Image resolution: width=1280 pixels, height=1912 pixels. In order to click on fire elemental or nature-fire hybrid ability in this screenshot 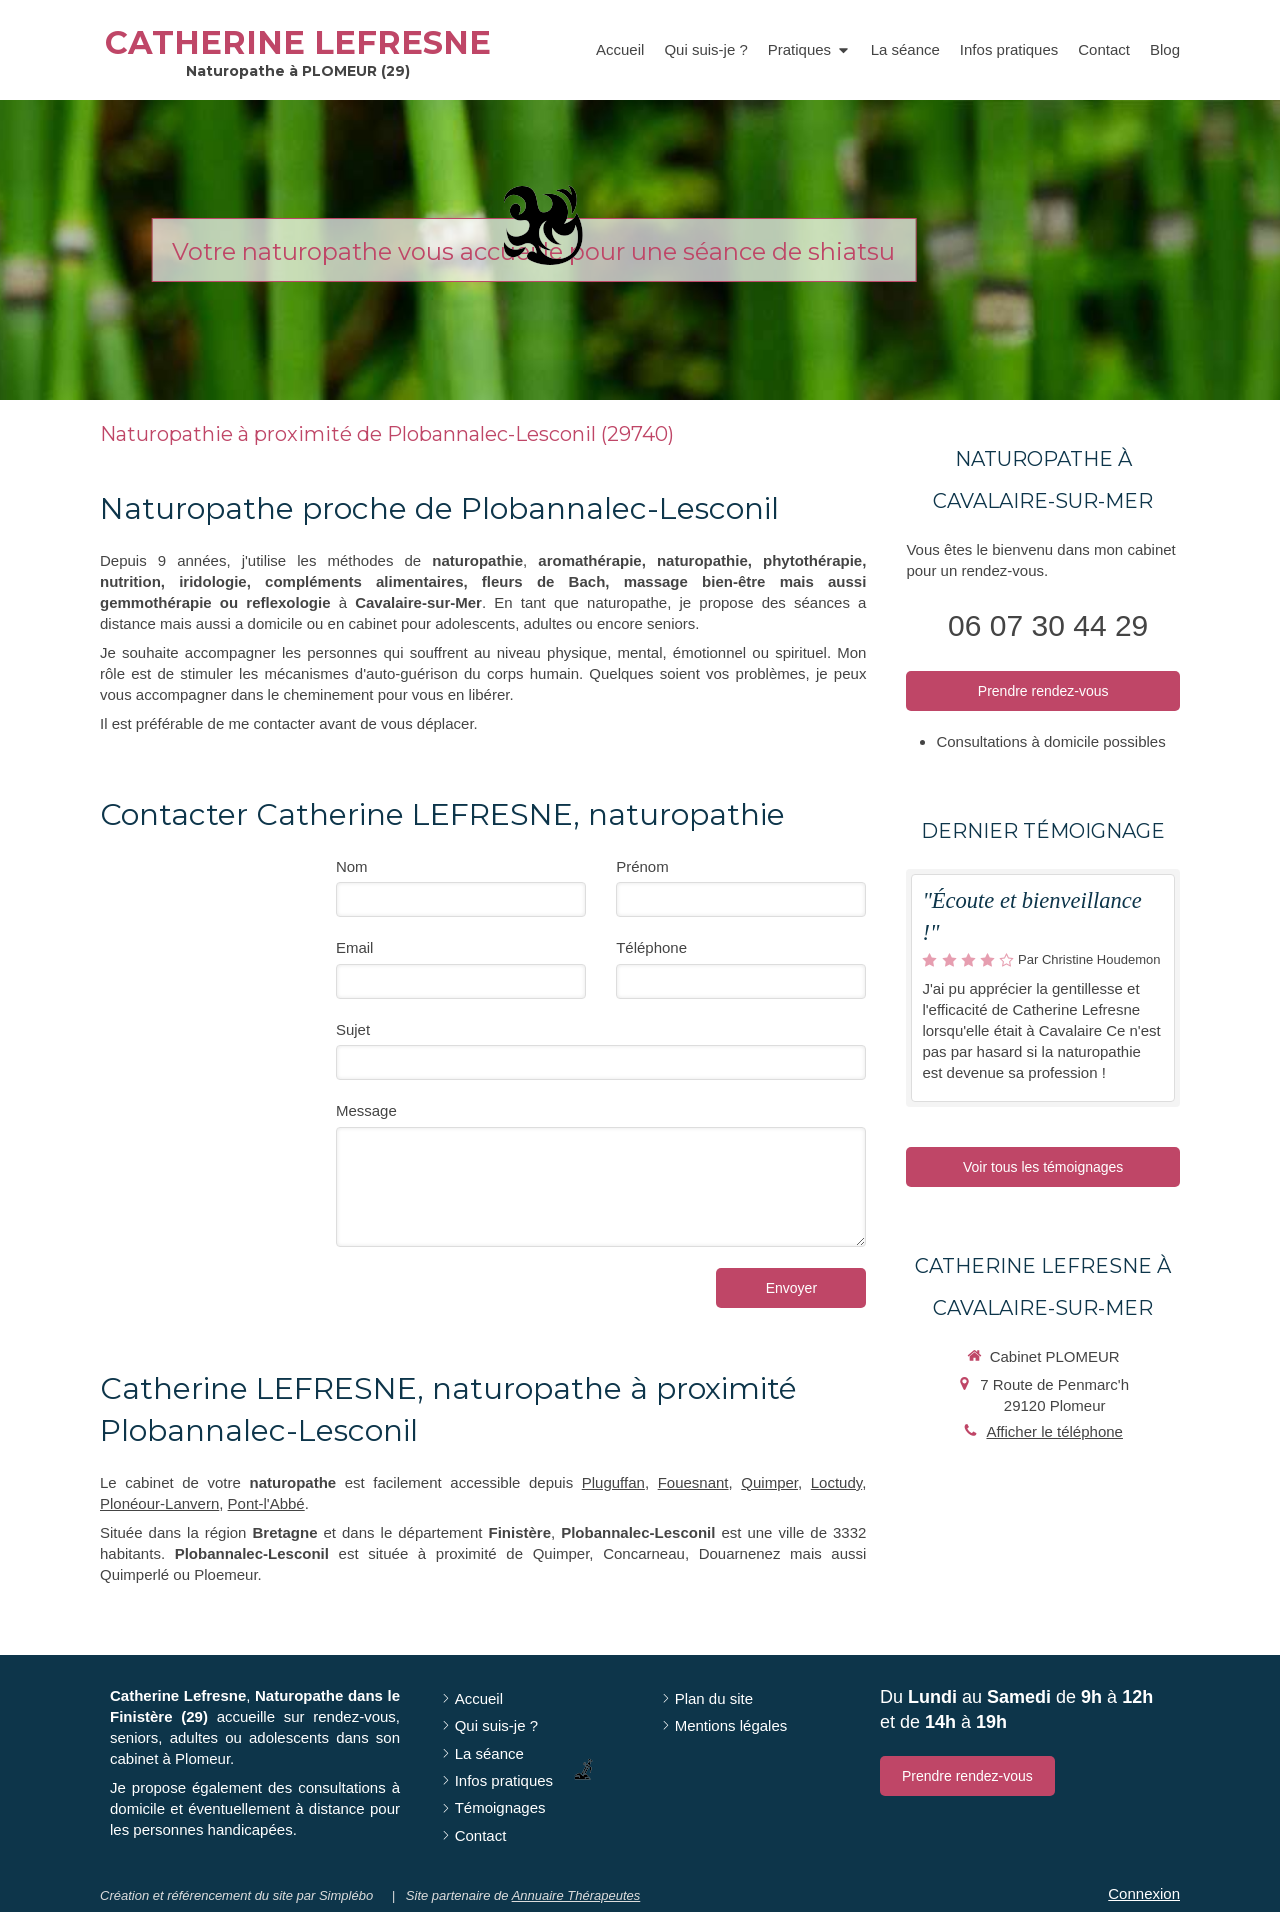, I will do `click(543, 225)`.